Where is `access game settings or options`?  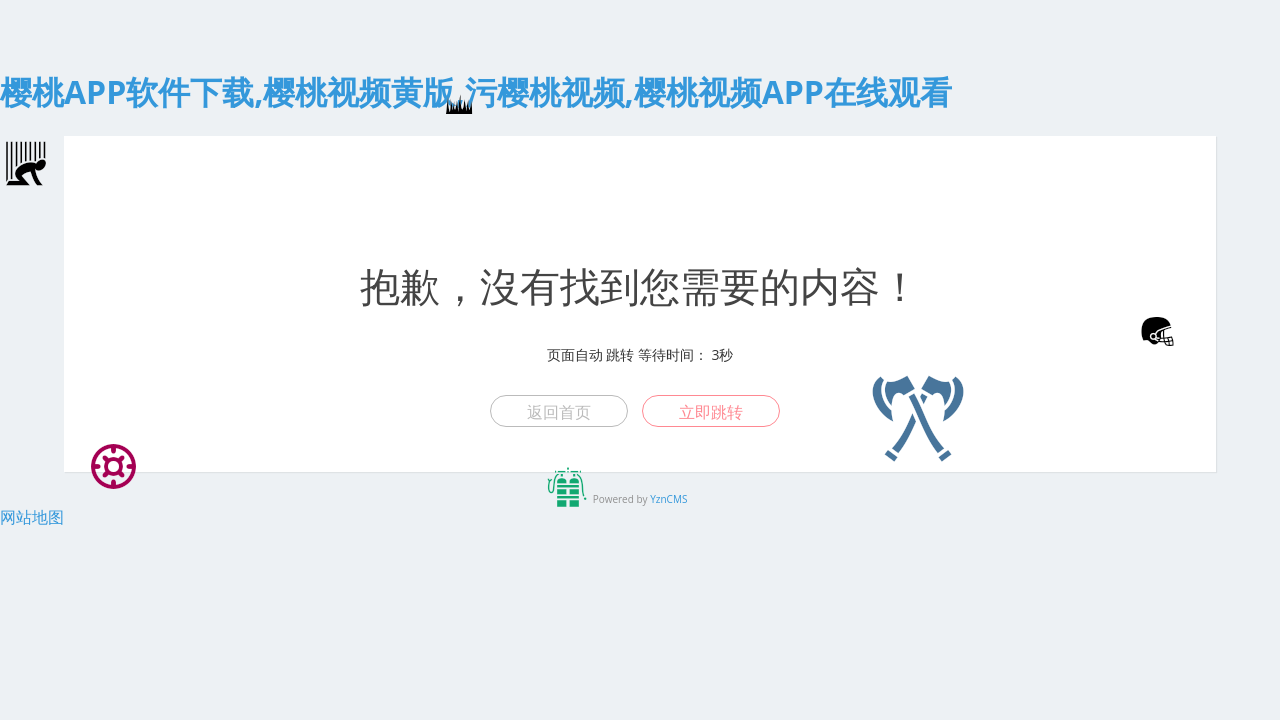
access game settings or options is located at coordinates (113, 466).